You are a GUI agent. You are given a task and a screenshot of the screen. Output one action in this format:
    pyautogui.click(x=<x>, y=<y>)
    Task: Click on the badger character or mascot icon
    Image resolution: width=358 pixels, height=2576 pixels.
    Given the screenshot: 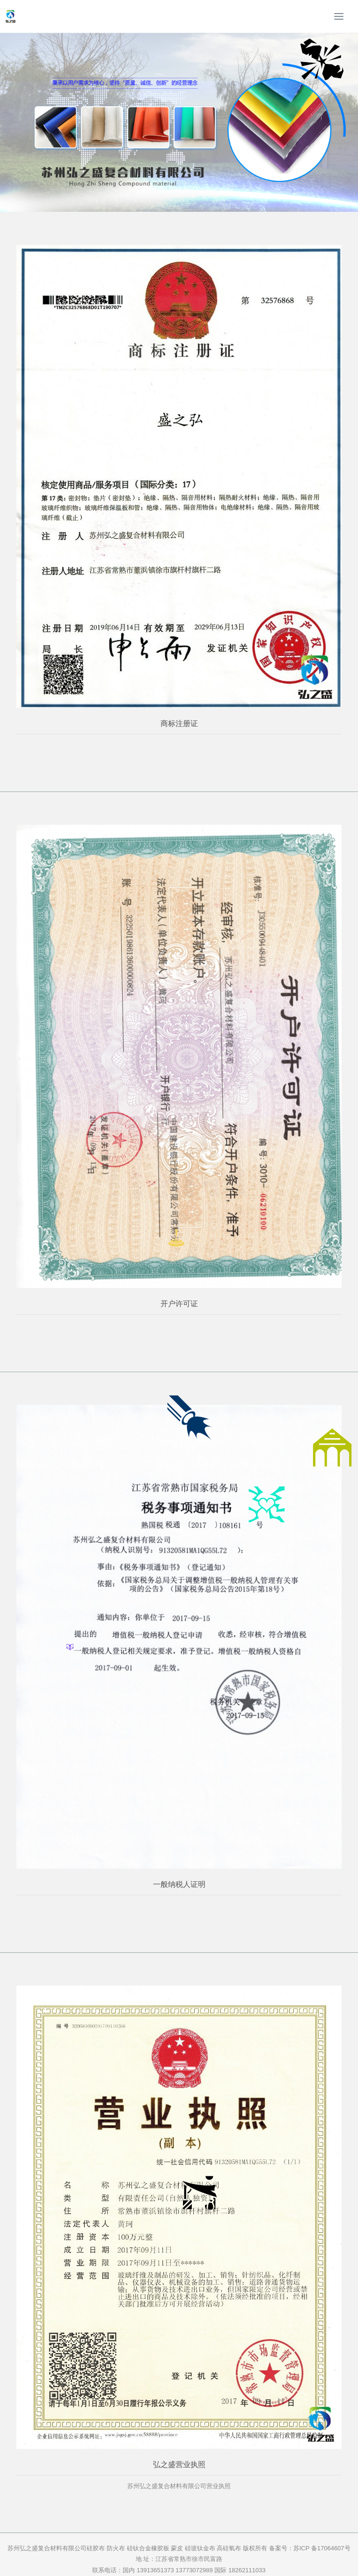 What is the action you would take?
    pyautogui.click(x=70, y=1647)
    